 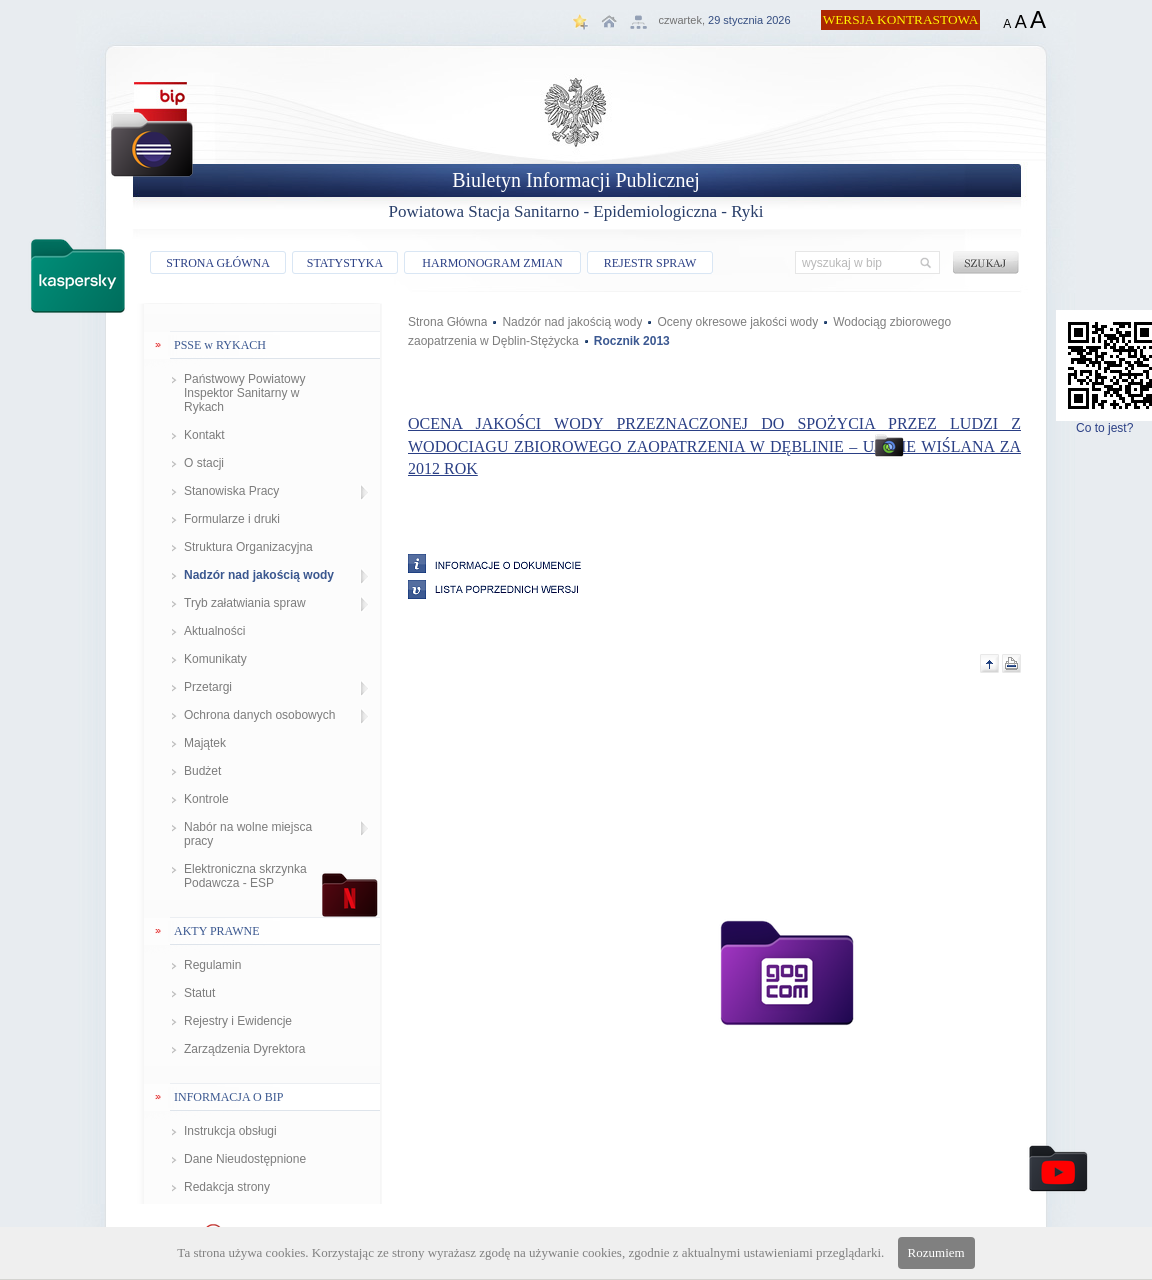 What do you see at coordinates (889, 446) in the screenshot?
I see `open folder containing clojure project files` at bounding box center [889, 446].